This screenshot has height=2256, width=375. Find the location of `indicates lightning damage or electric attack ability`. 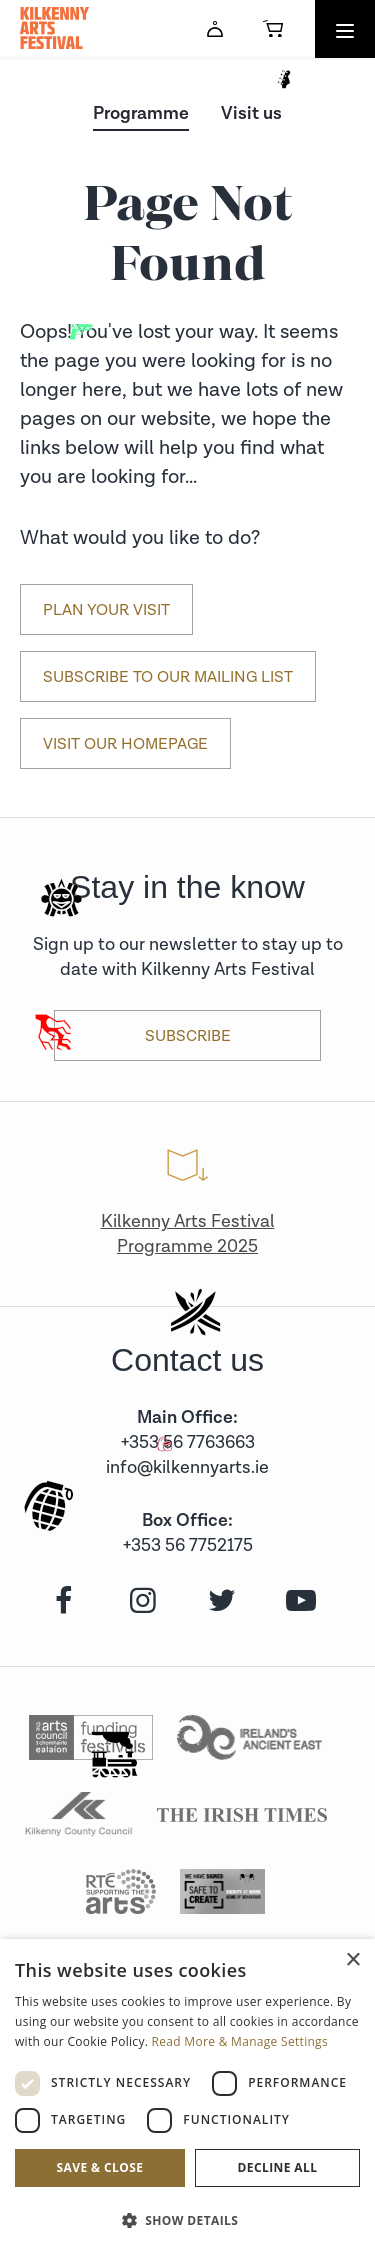

indicates lightning damage or electric attack ability is located at coordinates (53, 1032).